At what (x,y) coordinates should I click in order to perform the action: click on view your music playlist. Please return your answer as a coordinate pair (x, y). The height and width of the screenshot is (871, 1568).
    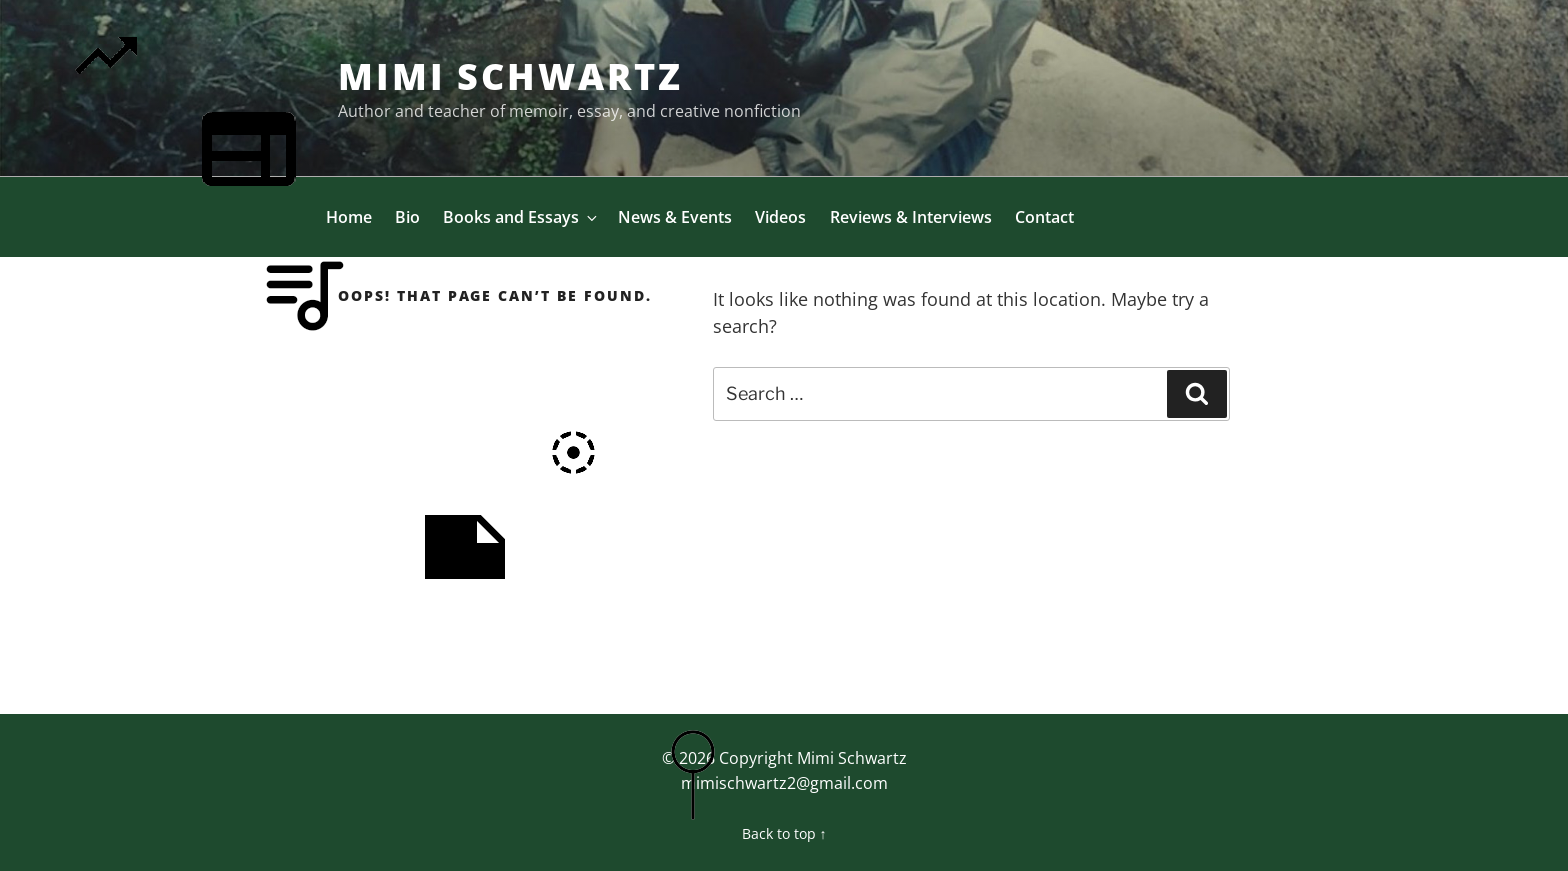
    Looking at the image, I should click on (305, 296).